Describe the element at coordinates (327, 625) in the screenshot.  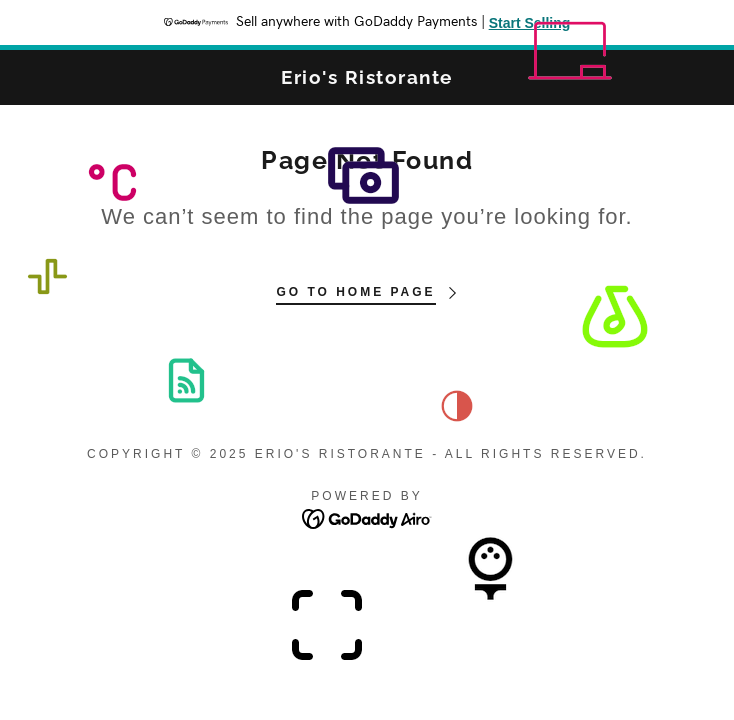
I see `scan a document or QR code` at that location.